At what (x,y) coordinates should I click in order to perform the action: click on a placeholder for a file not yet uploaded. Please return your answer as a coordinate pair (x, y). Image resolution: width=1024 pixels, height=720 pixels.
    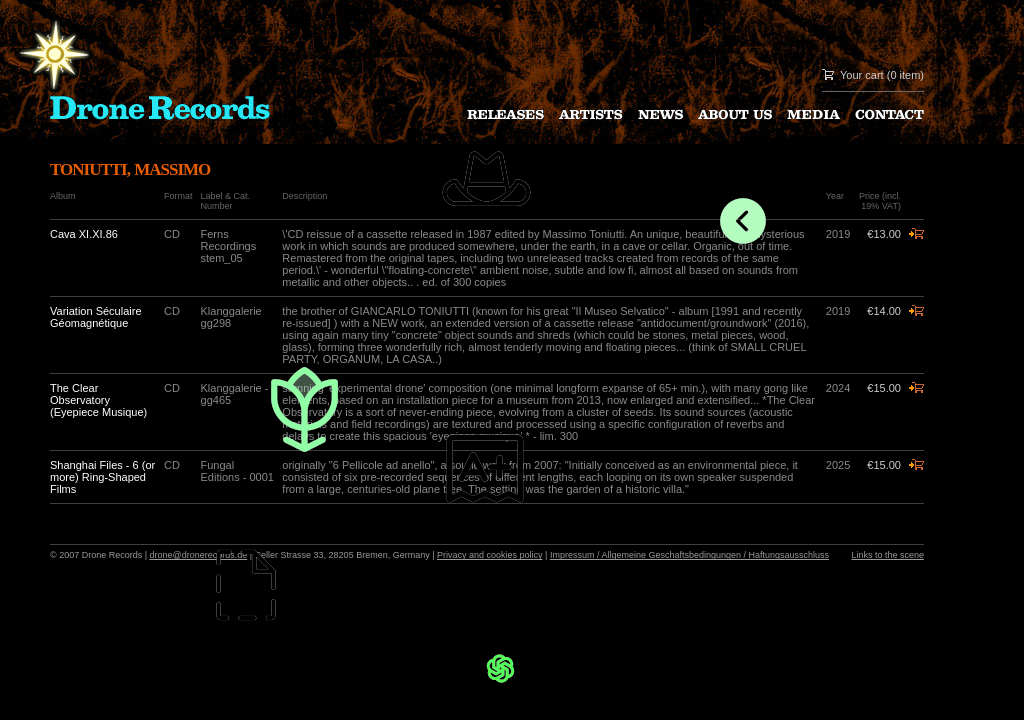
    Looking at the image, I should click on (246, 585).